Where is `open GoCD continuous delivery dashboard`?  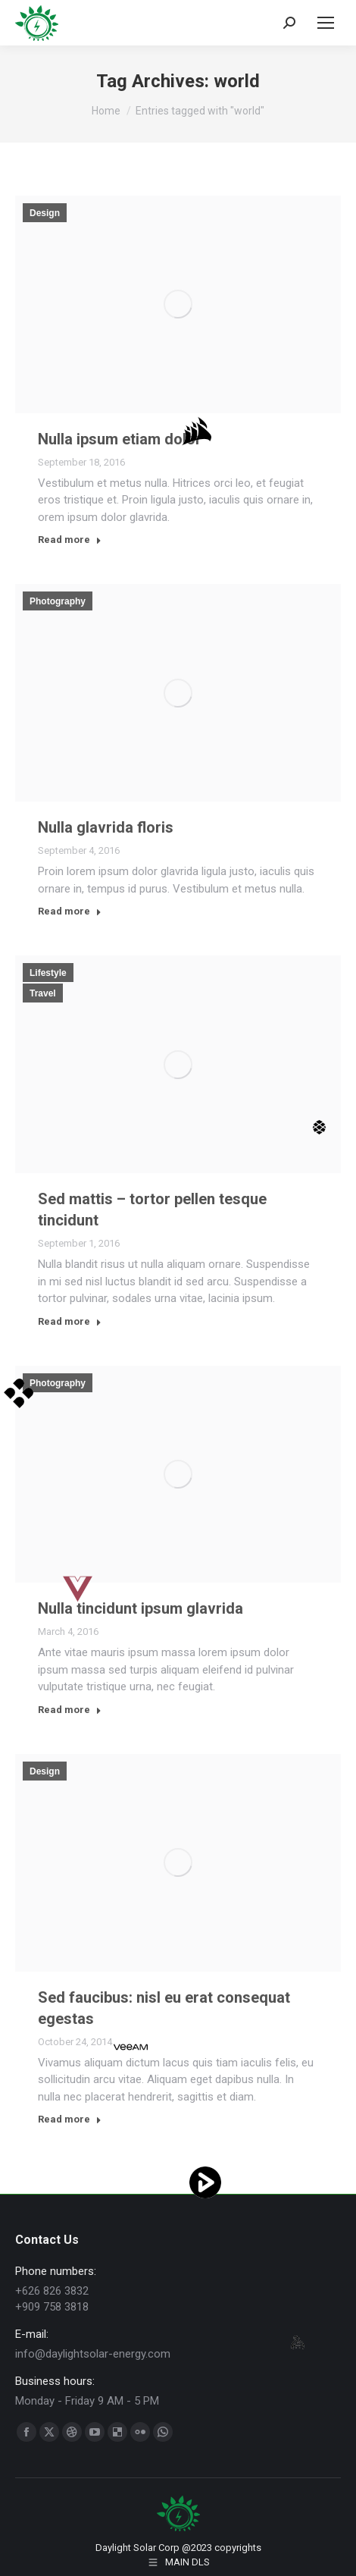 open GoCD continuous delivery dashboard is located at coordinates (205, 2182).